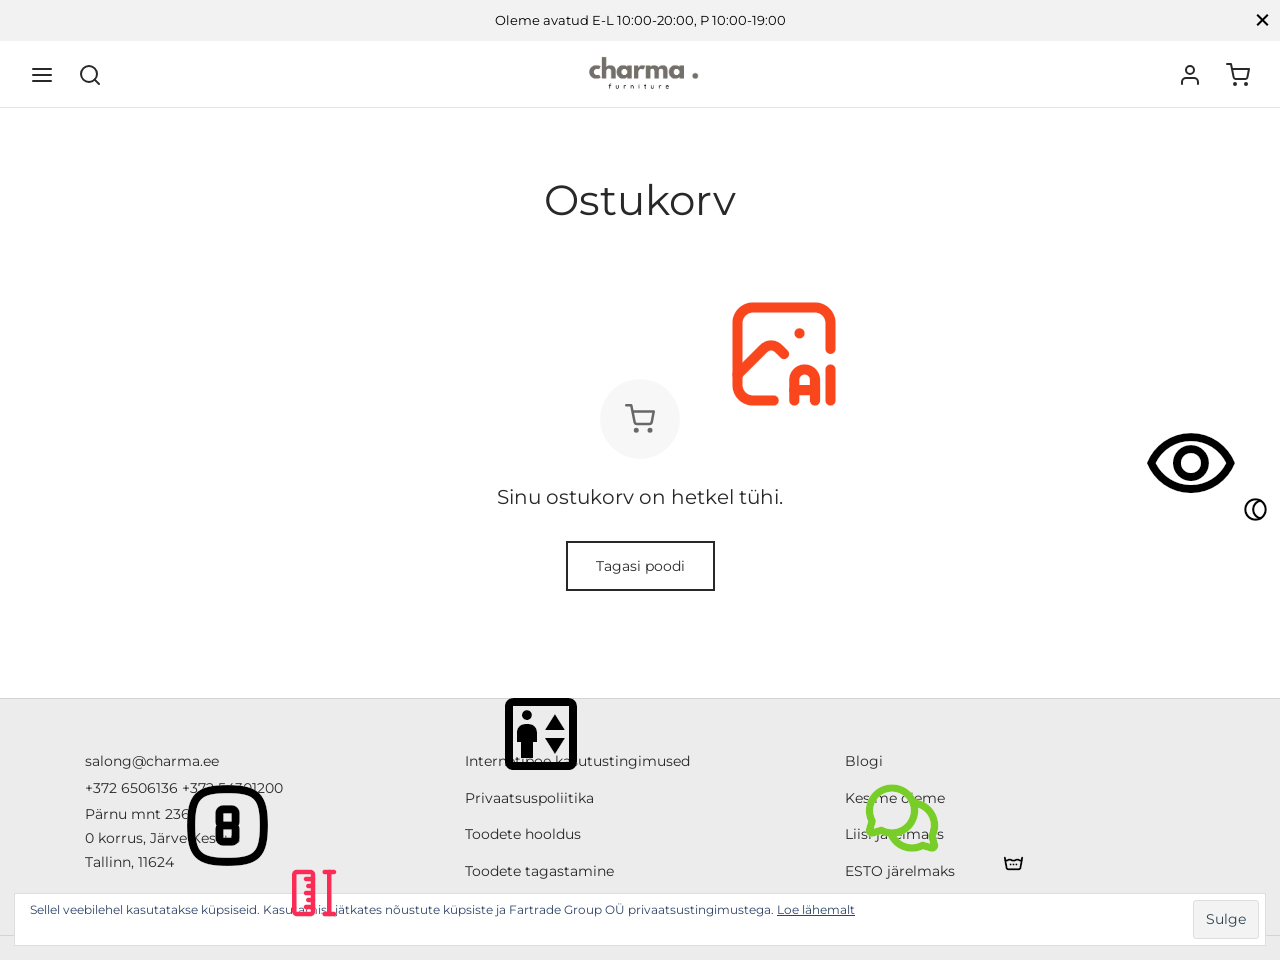 The height and width of the screenshot is (960, 1280). What do you see at coordinates (227, 825) in the screenshot?
I see `indicates item number 8 in a list or sequence` at bounding box center [227, 825].